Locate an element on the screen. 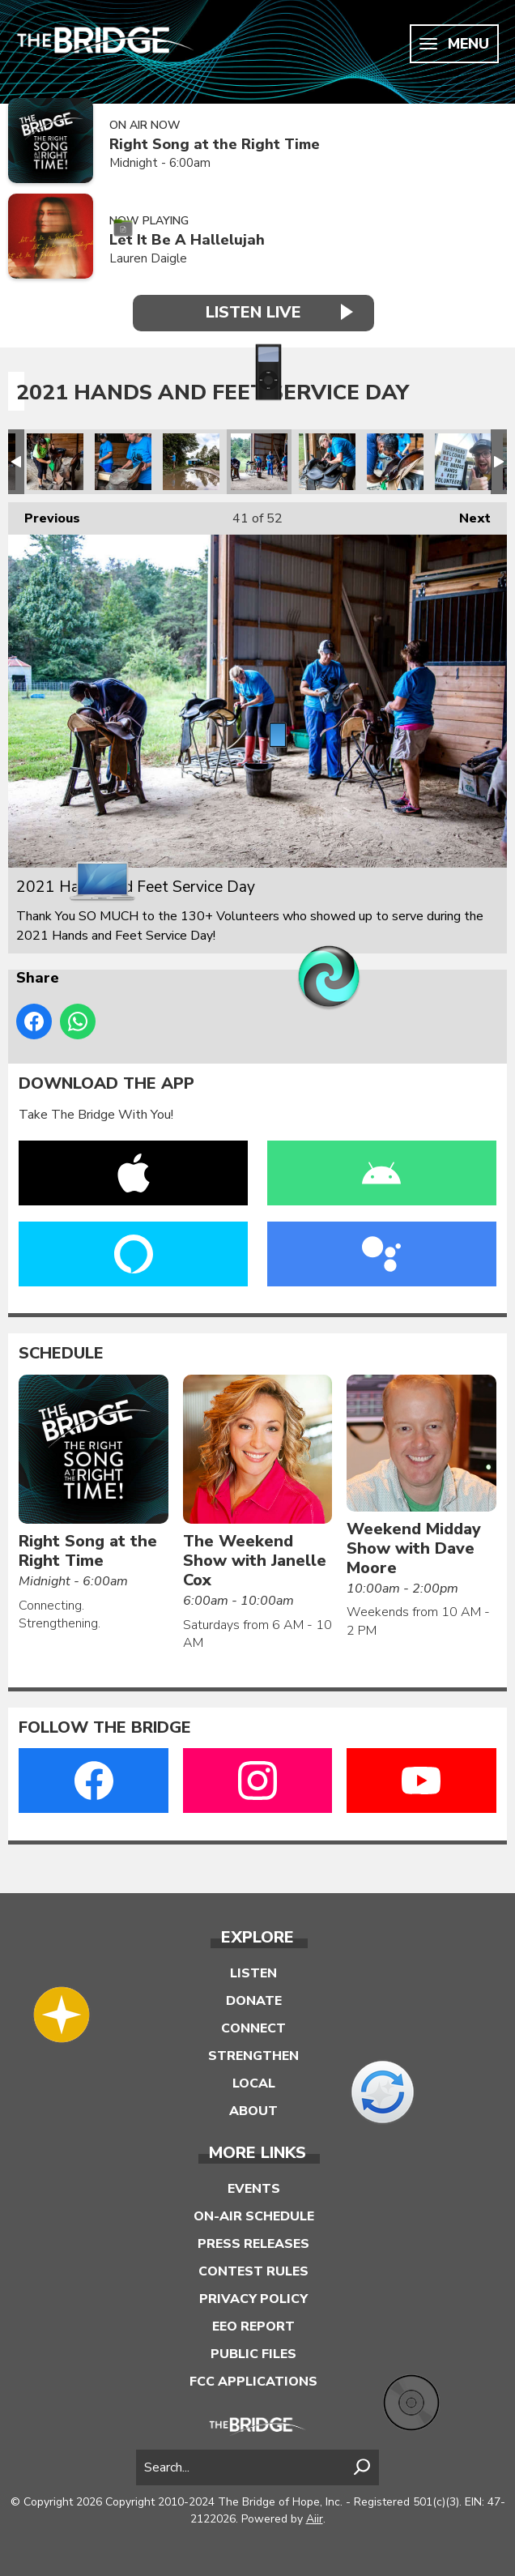  represents a macbook pro device in system settings is located at coordinates (102, 880).